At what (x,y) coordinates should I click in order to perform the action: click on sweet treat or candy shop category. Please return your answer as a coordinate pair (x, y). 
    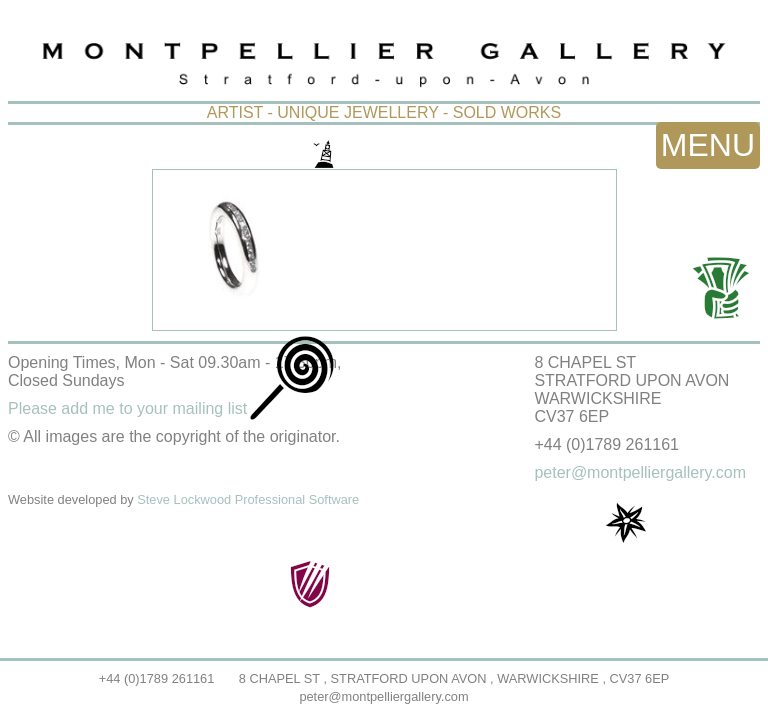
    Looking at the image, I should click on (292, 378).